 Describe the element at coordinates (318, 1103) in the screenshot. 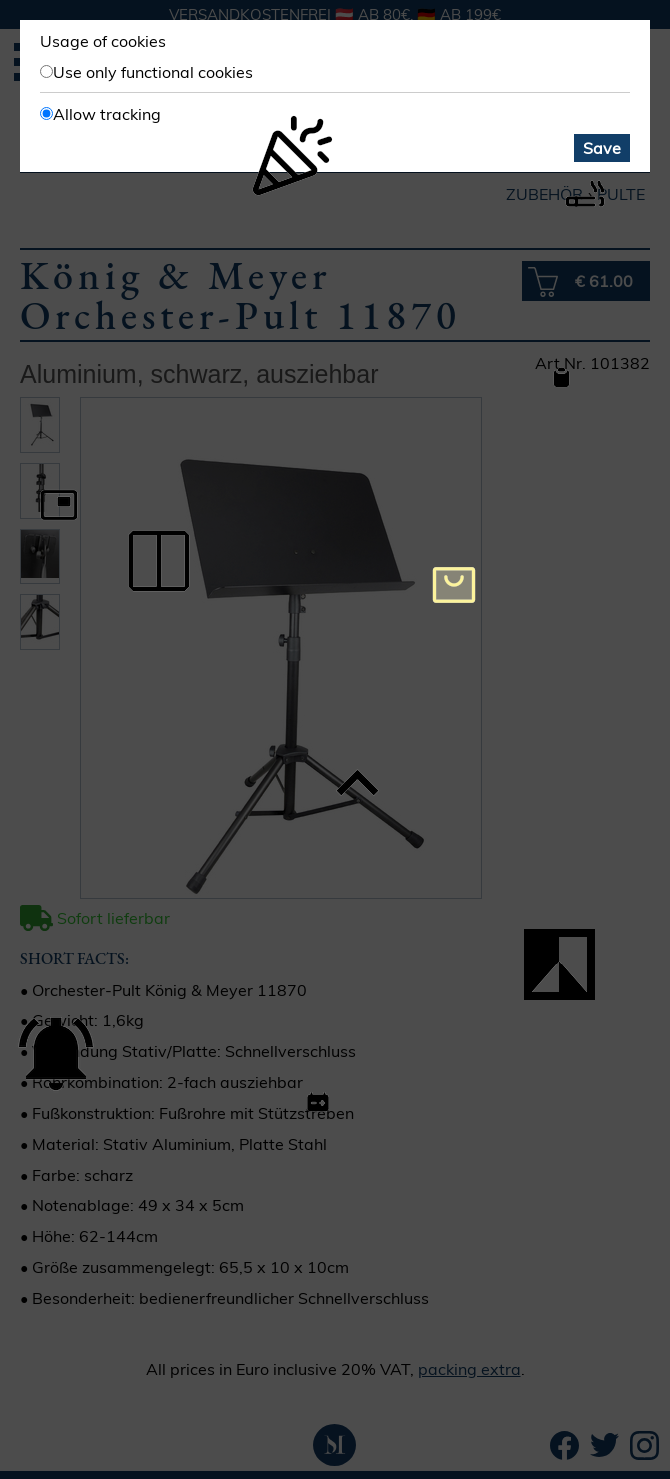

I see `indicates vehicle battery status` at that location.